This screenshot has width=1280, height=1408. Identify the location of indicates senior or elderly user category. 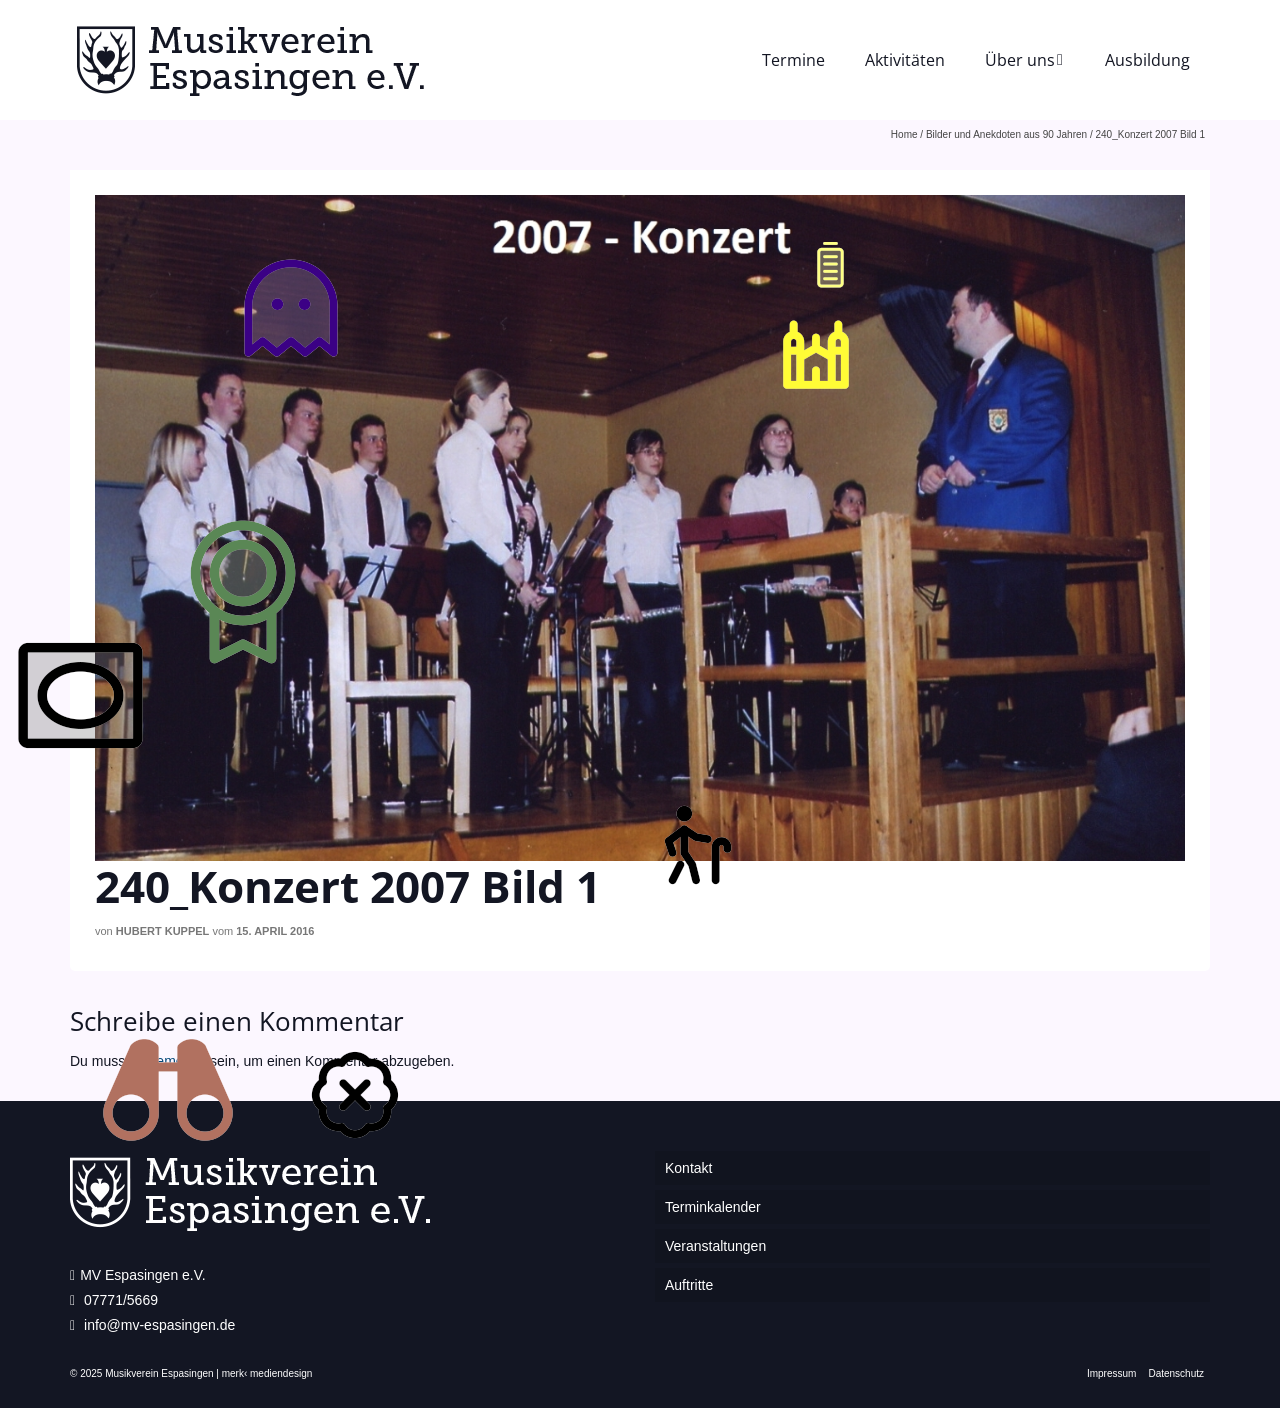
(700, 845).